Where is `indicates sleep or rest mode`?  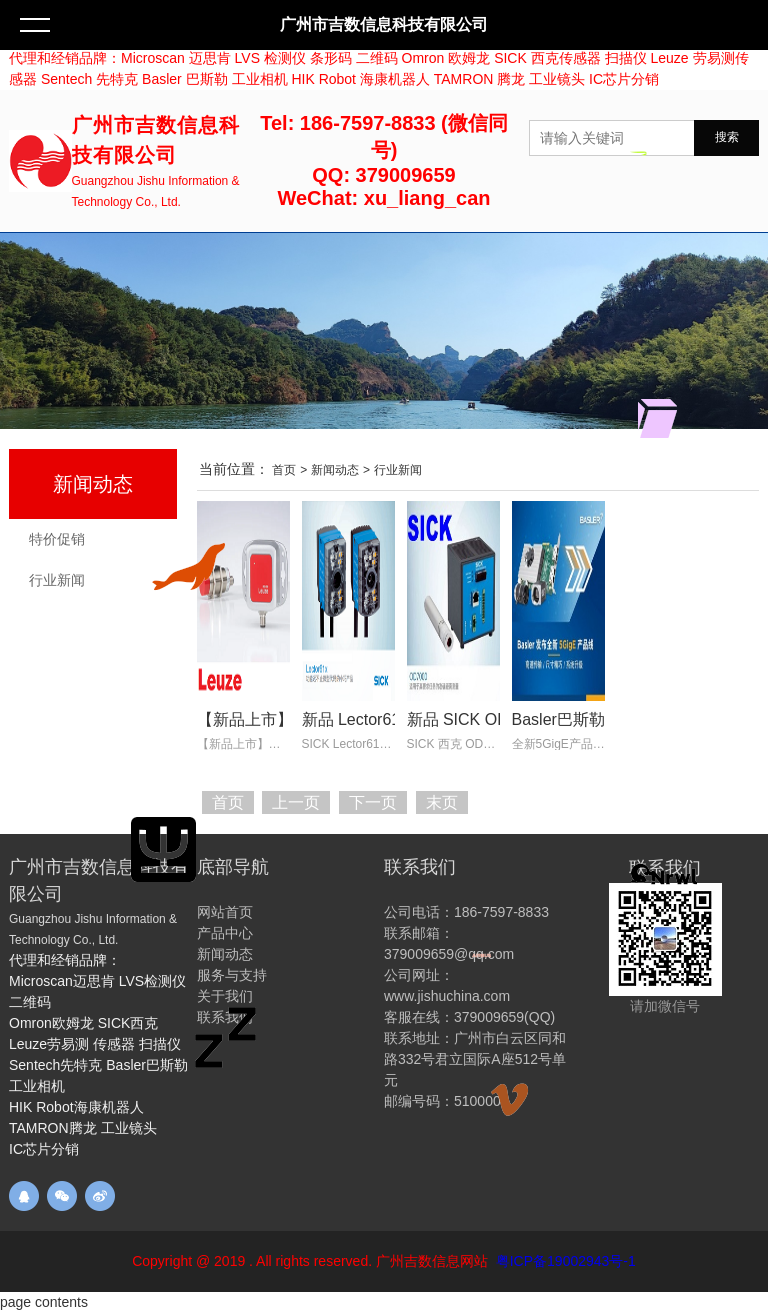 indicates sleep or rest mode is located at coordinates (225, 1037).